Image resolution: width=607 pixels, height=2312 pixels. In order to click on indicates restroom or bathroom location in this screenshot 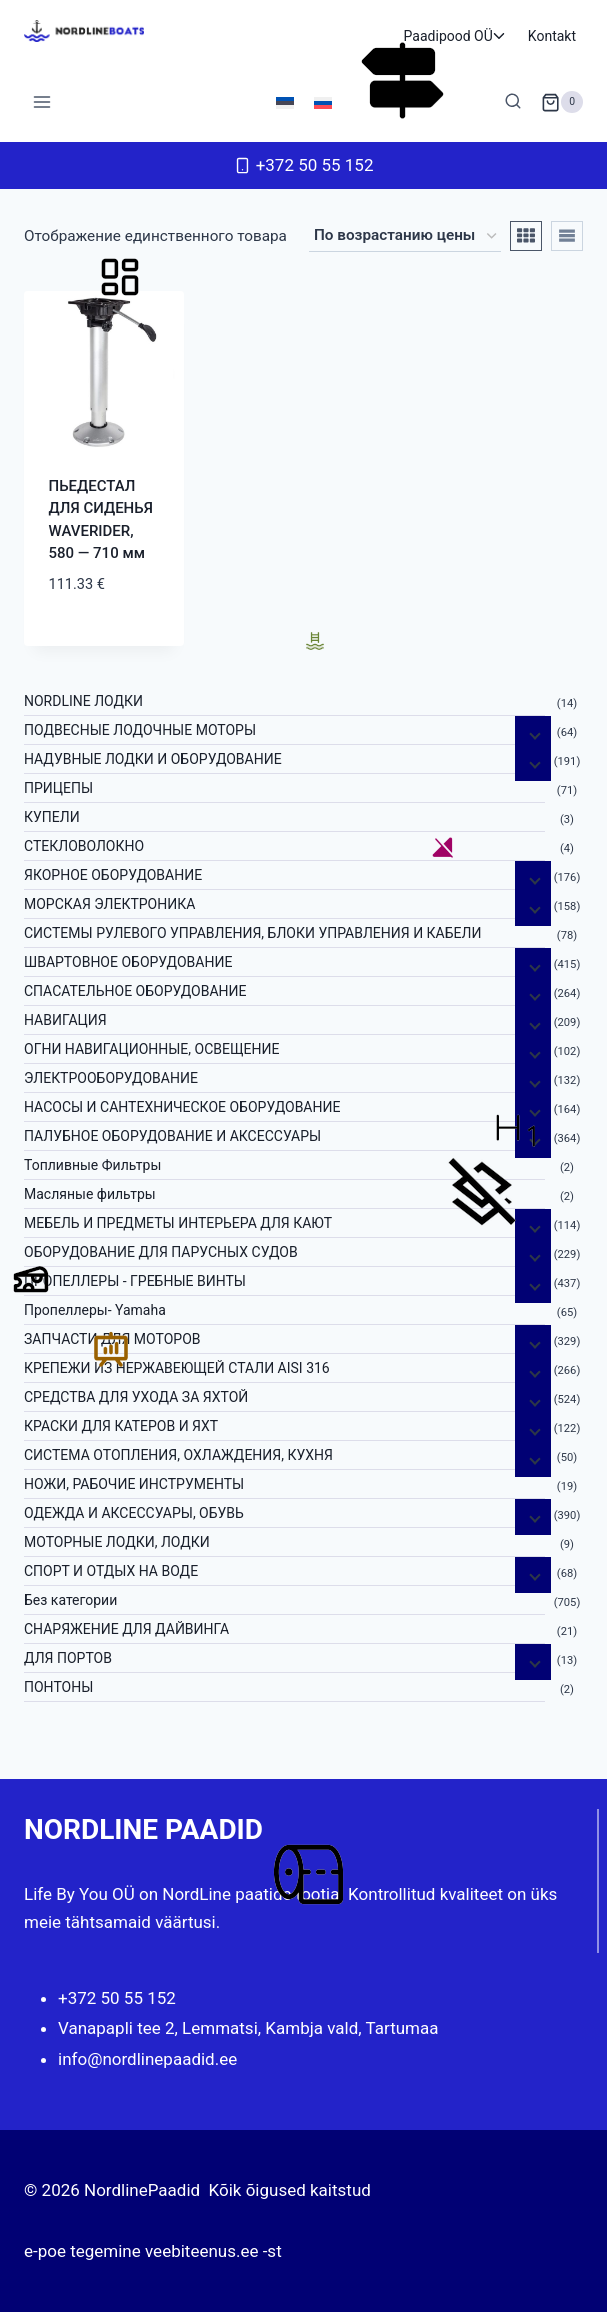, I will do `click(308, 1874)`.